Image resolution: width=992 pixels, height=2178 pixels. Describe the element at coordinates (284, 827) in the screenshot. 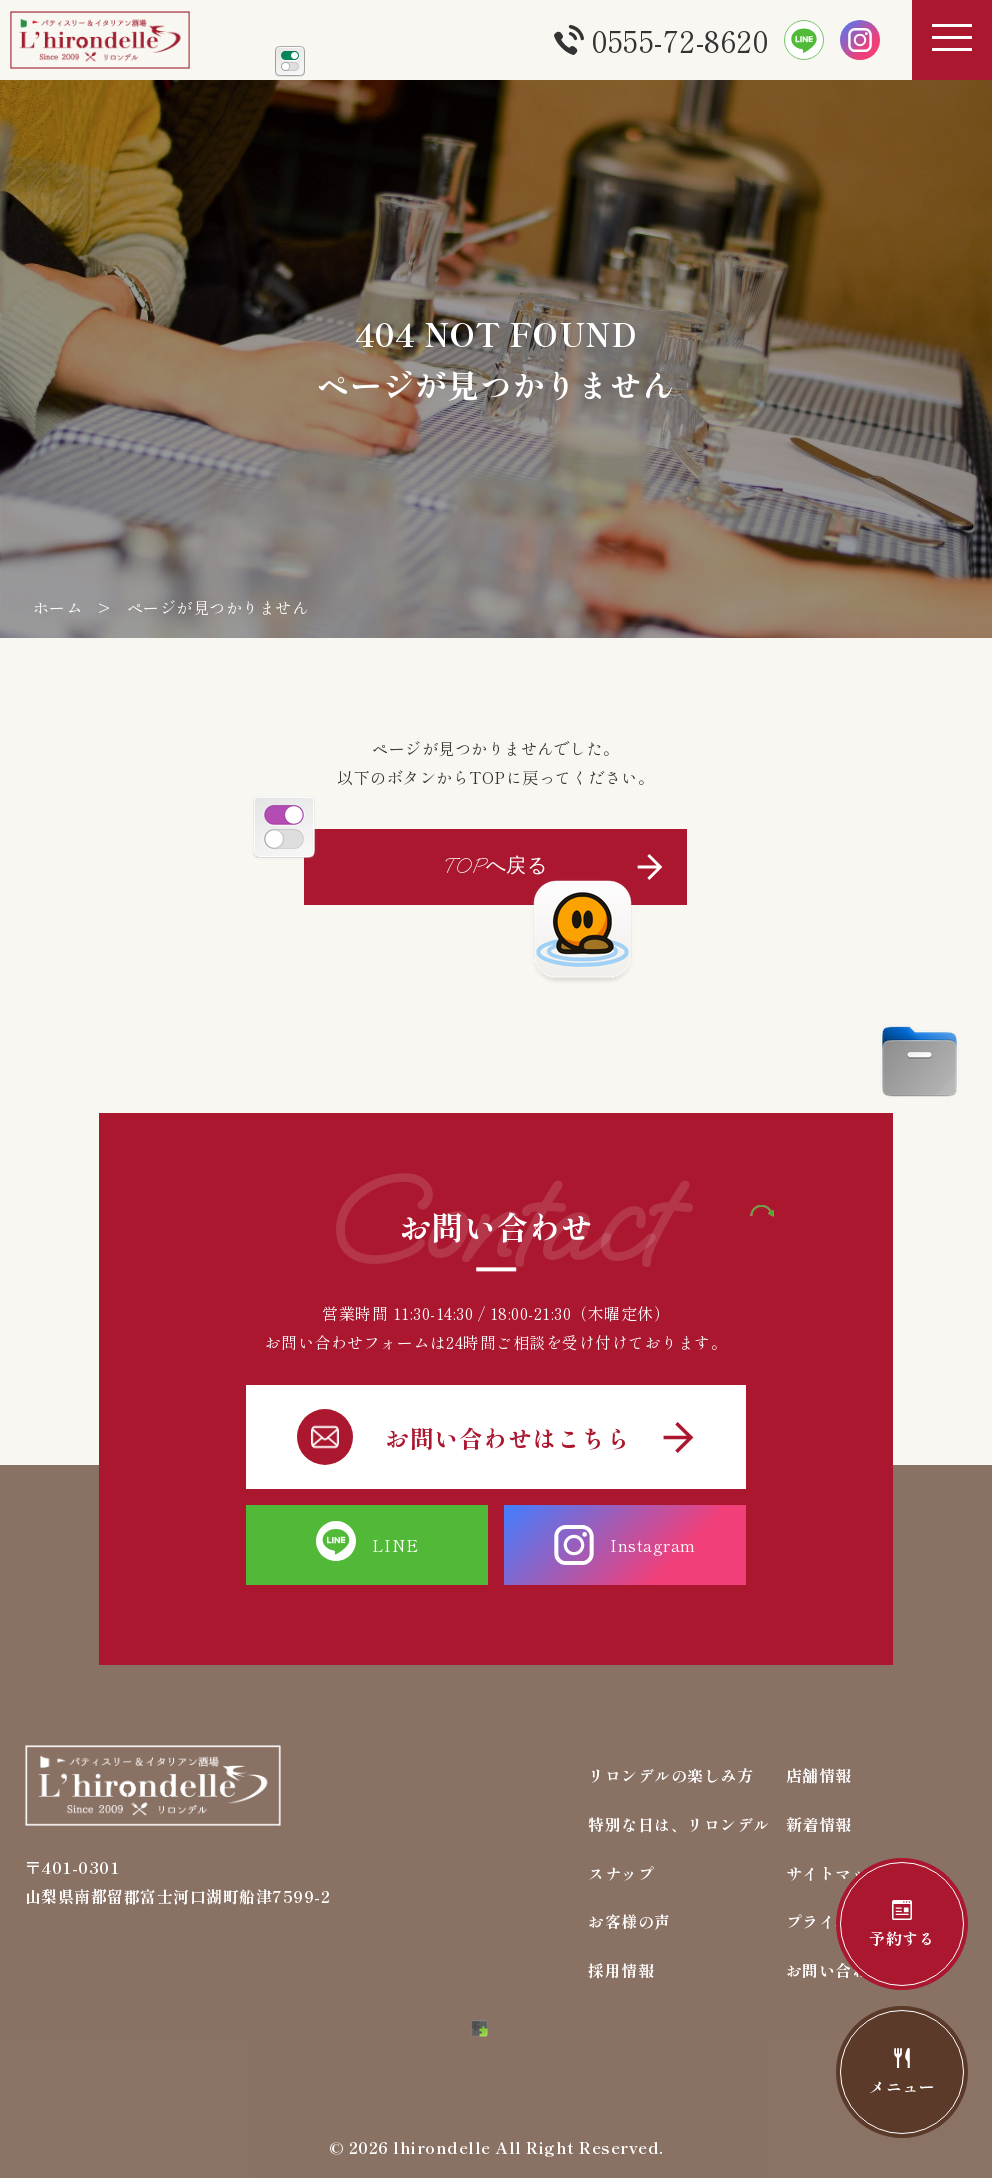

I see `open gnome tweaks to customize desktop settings` at that location.